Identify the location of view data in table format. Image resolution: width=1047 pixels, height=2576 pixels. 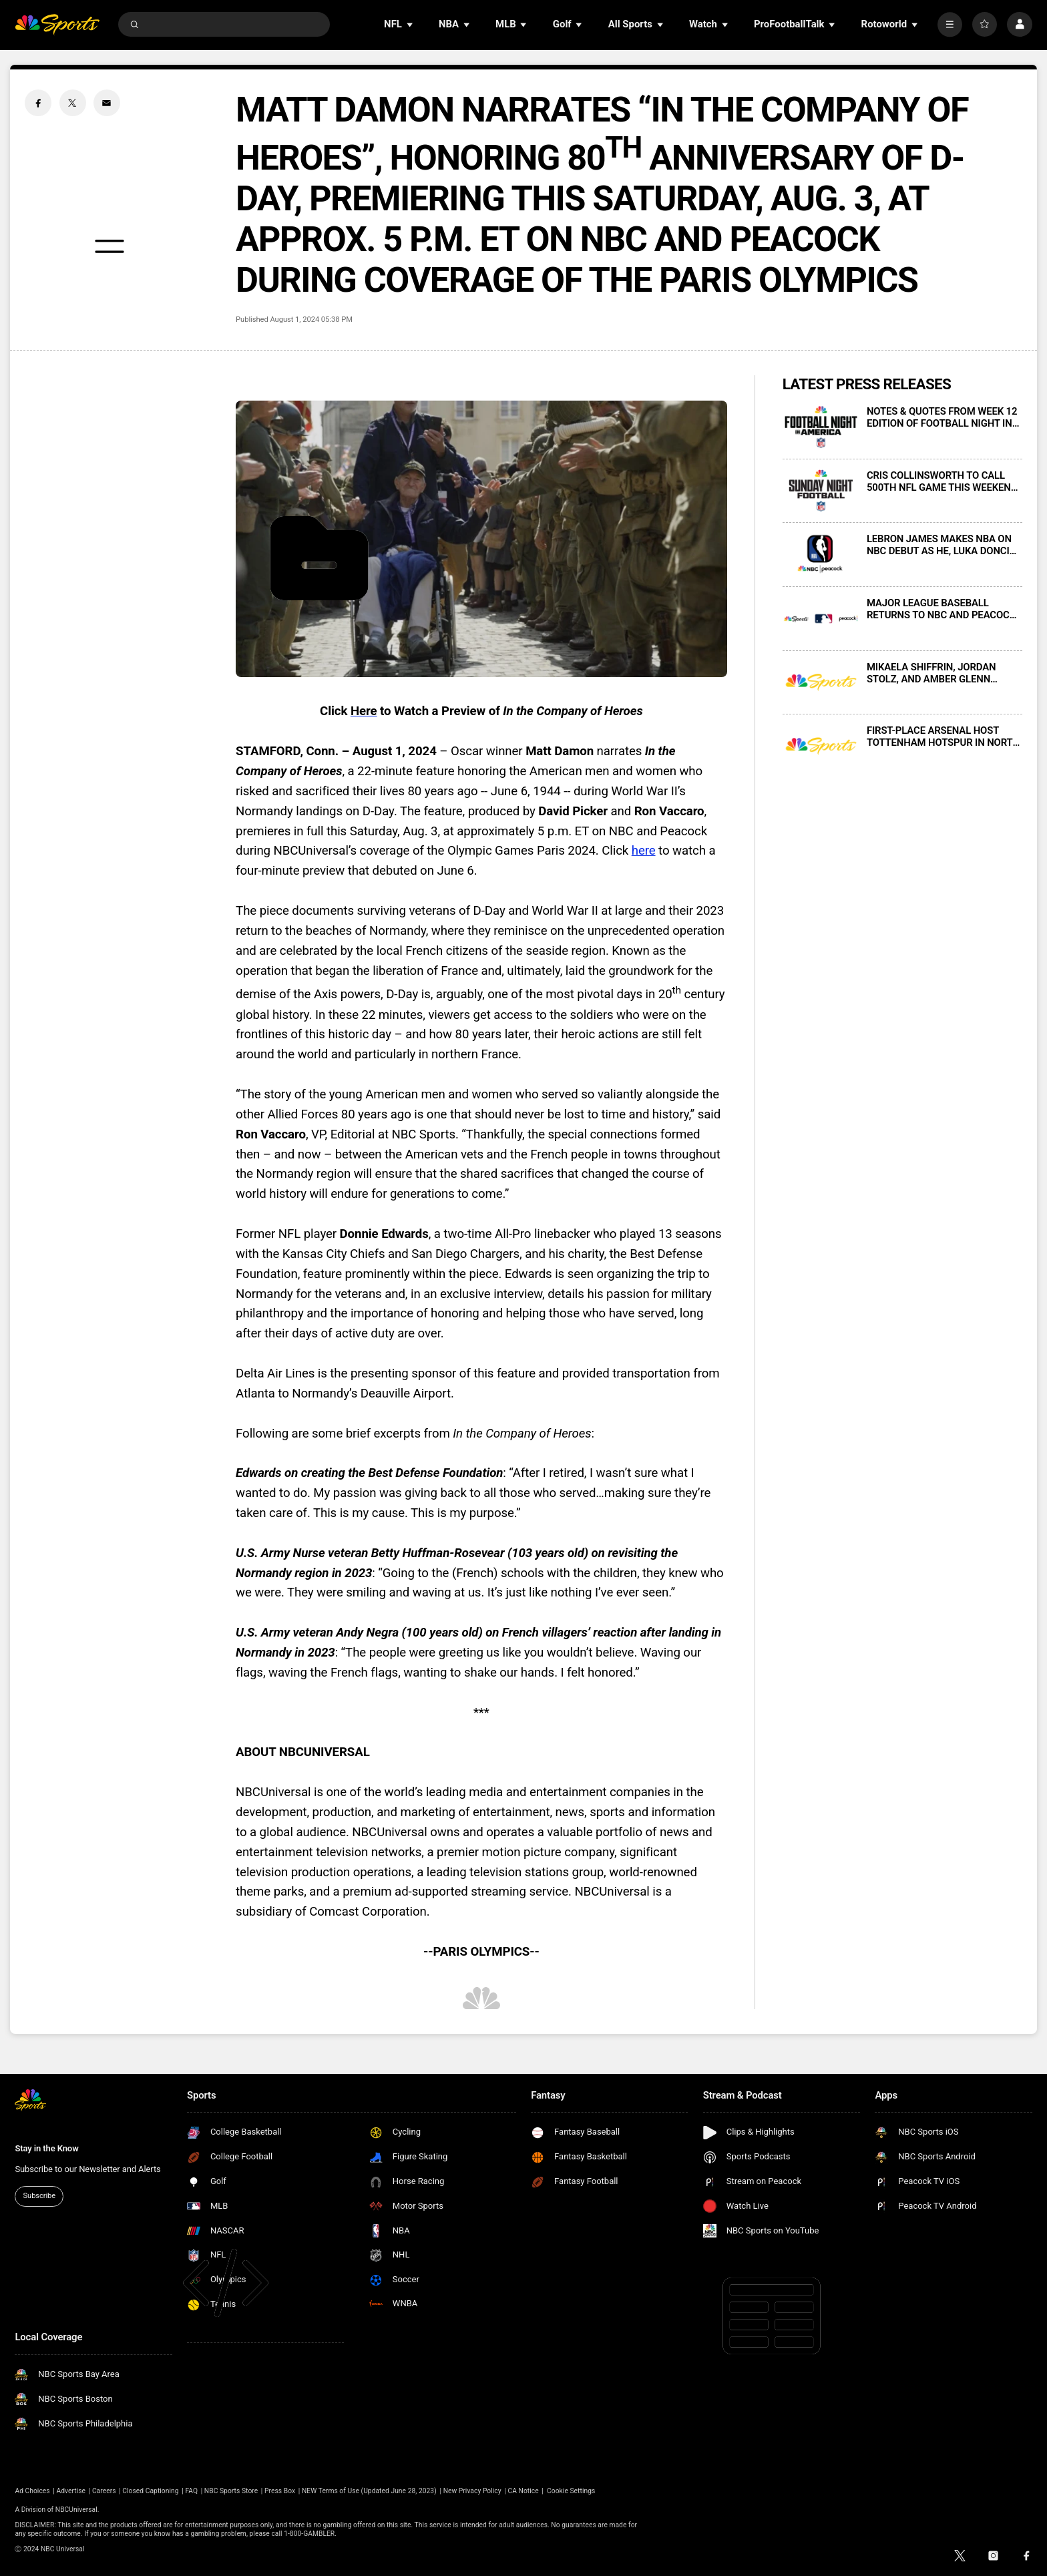
(771, 2316).